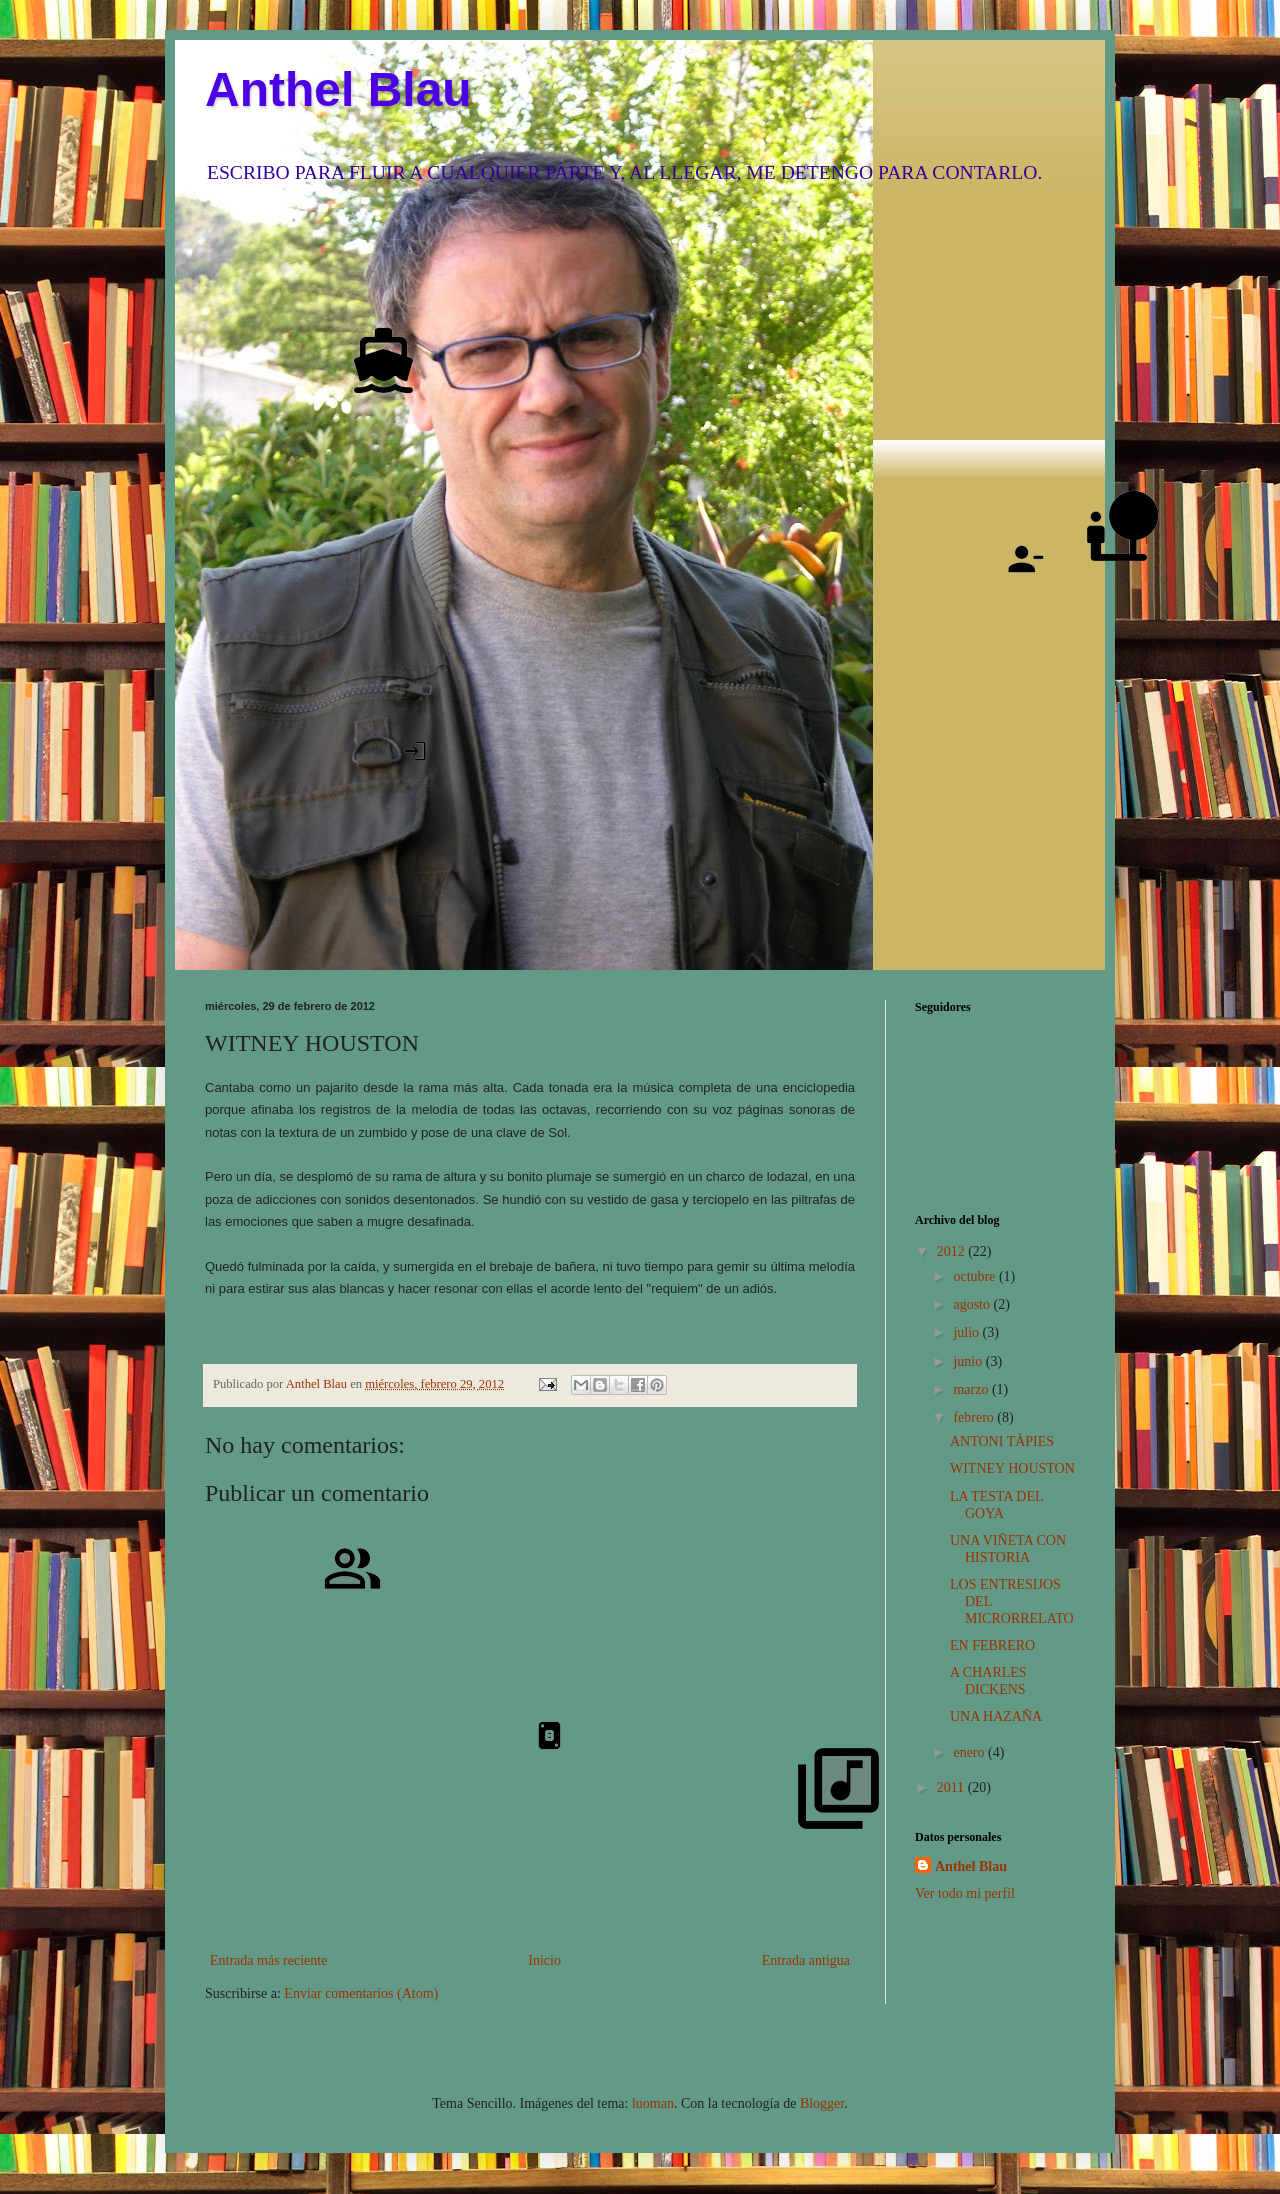 Image resolution: width=1280 pixels, height=2194 pixels. I want to click on play the 8 card in a card game, so click(549, 1735).